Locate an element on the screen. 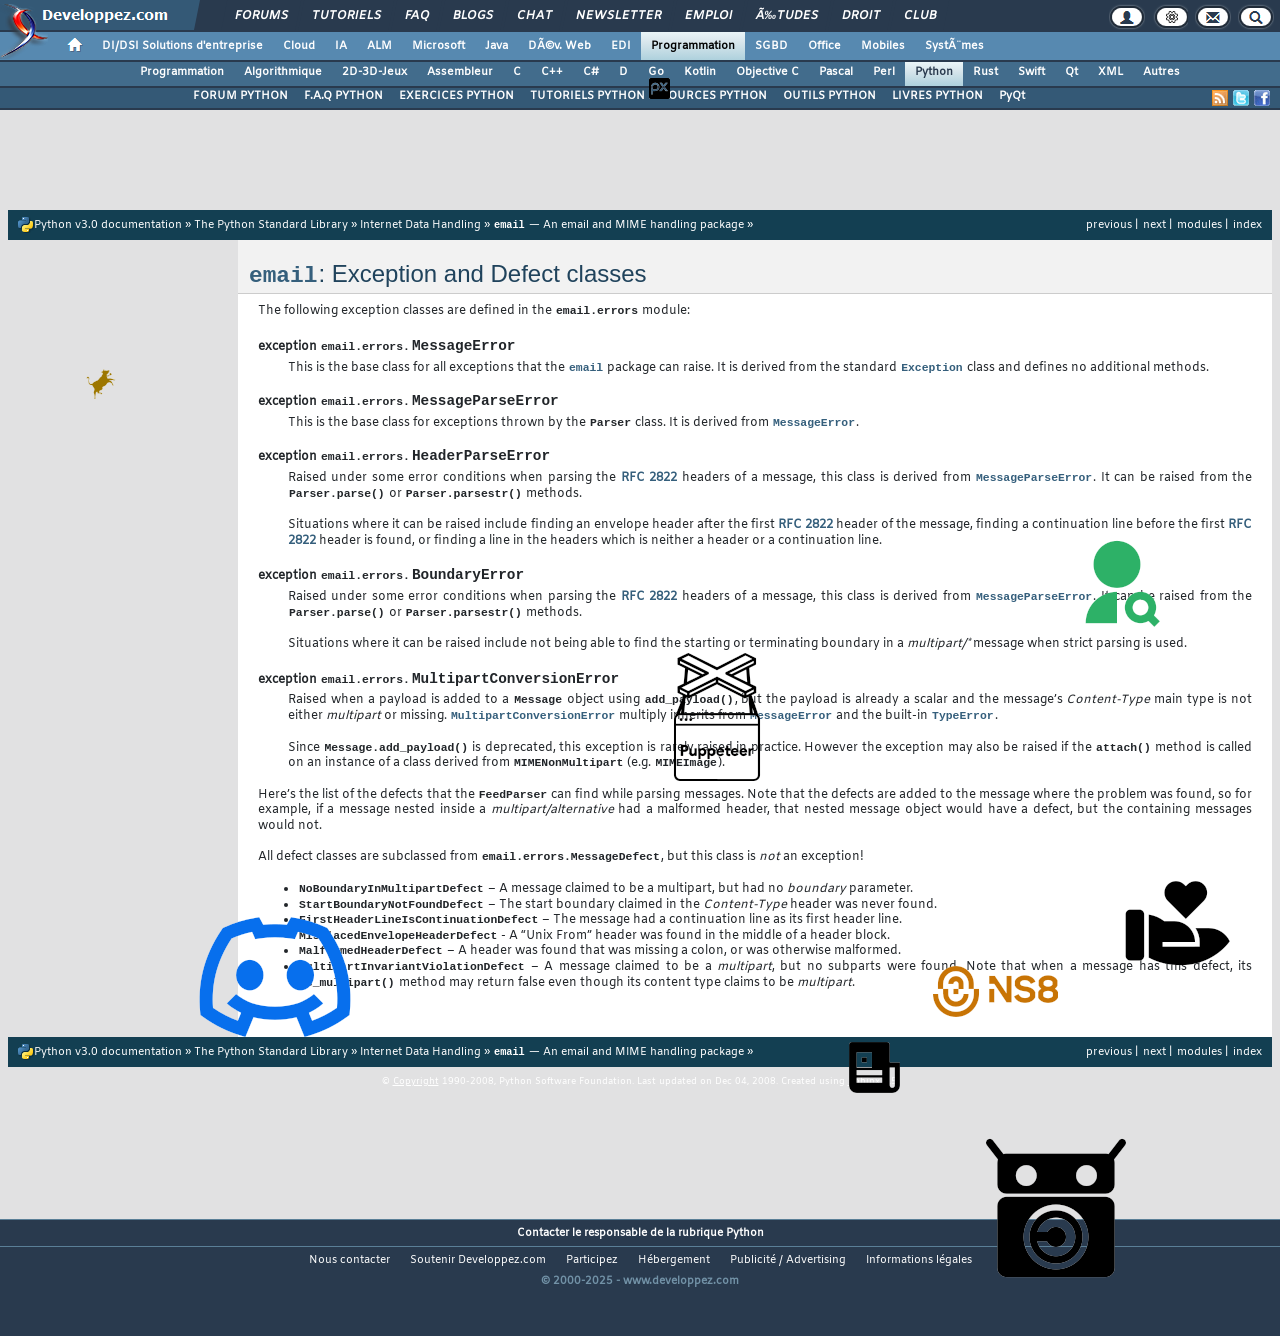 This screenshot has width=1280, height=1336. open swisscows search engine is located at coordinates (101, 384).